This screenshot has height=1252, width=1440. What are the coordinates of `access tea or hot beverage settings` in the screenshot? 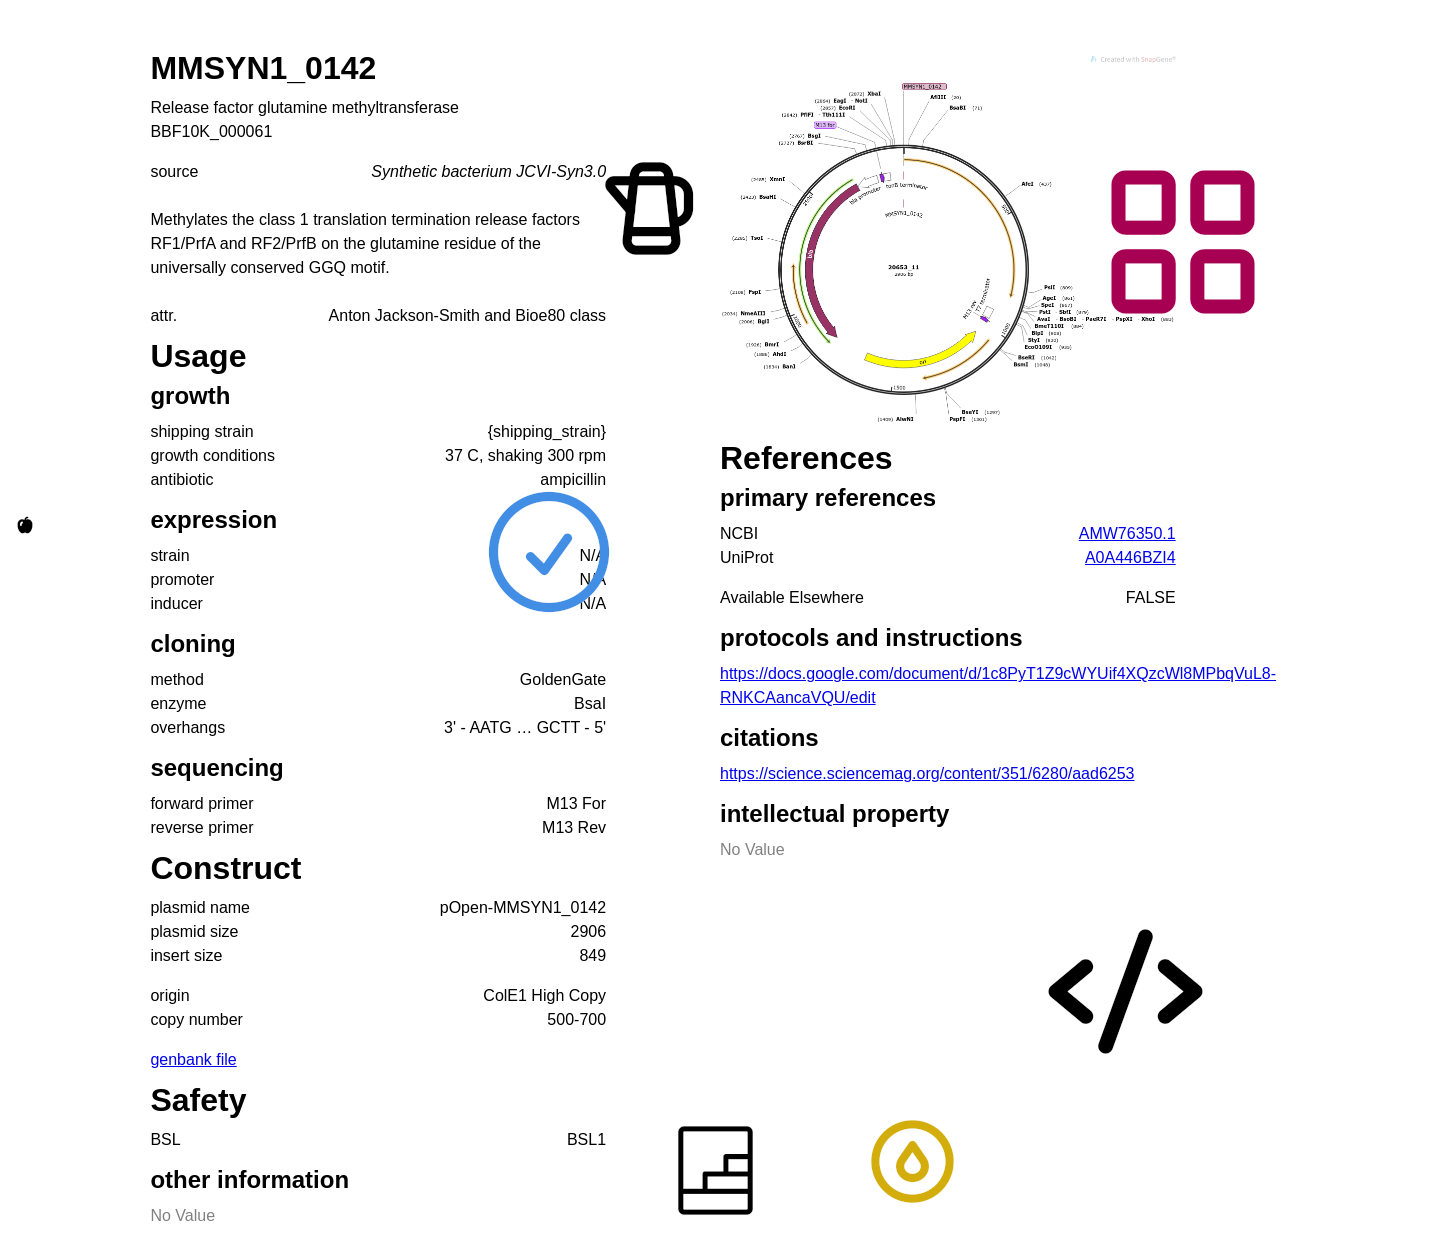 It's located at (651, 208).